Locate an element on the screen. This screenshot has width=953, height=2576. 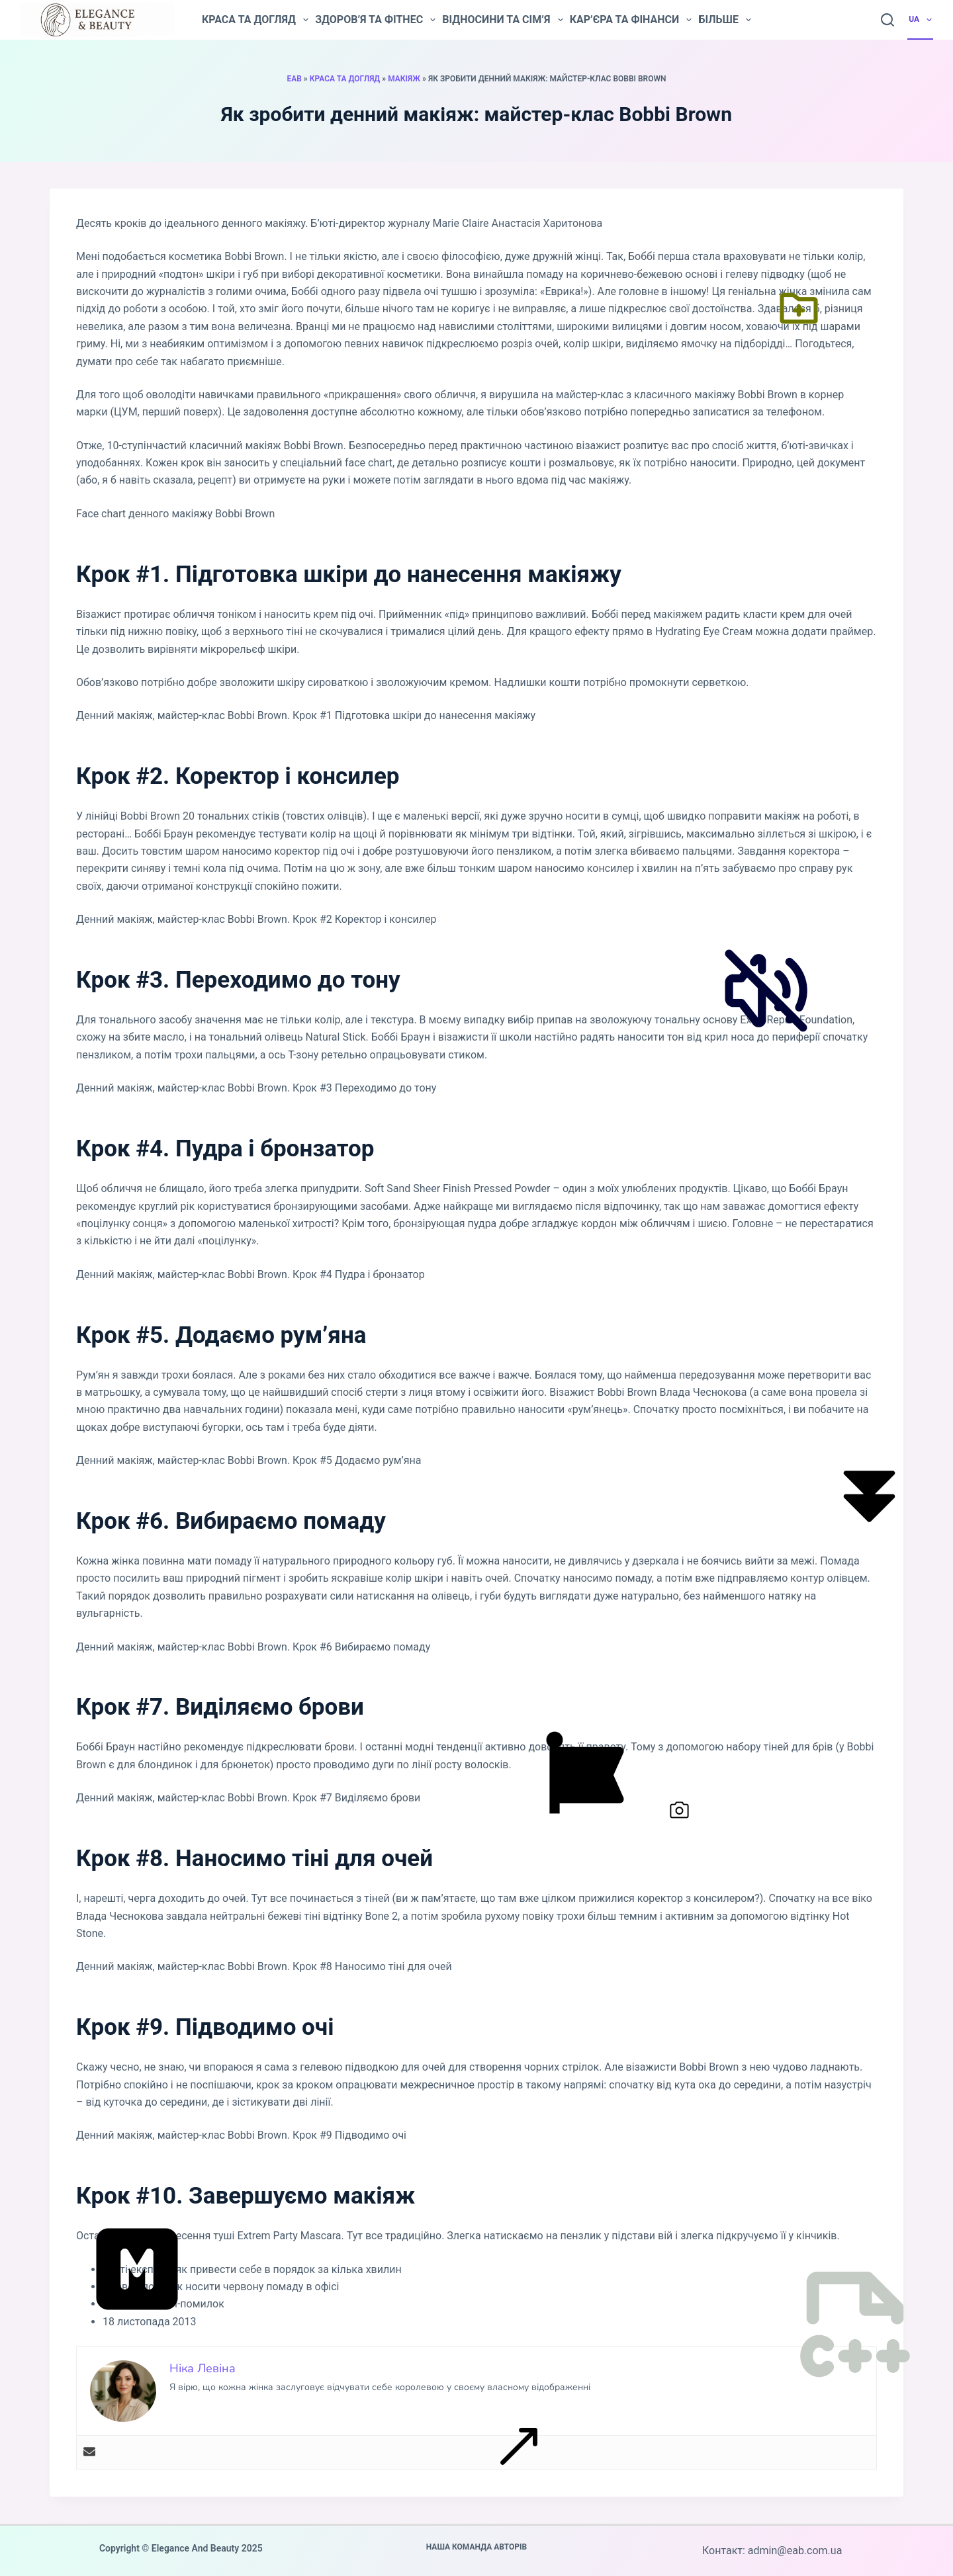
mute audio is located at coordinates (766, 990).